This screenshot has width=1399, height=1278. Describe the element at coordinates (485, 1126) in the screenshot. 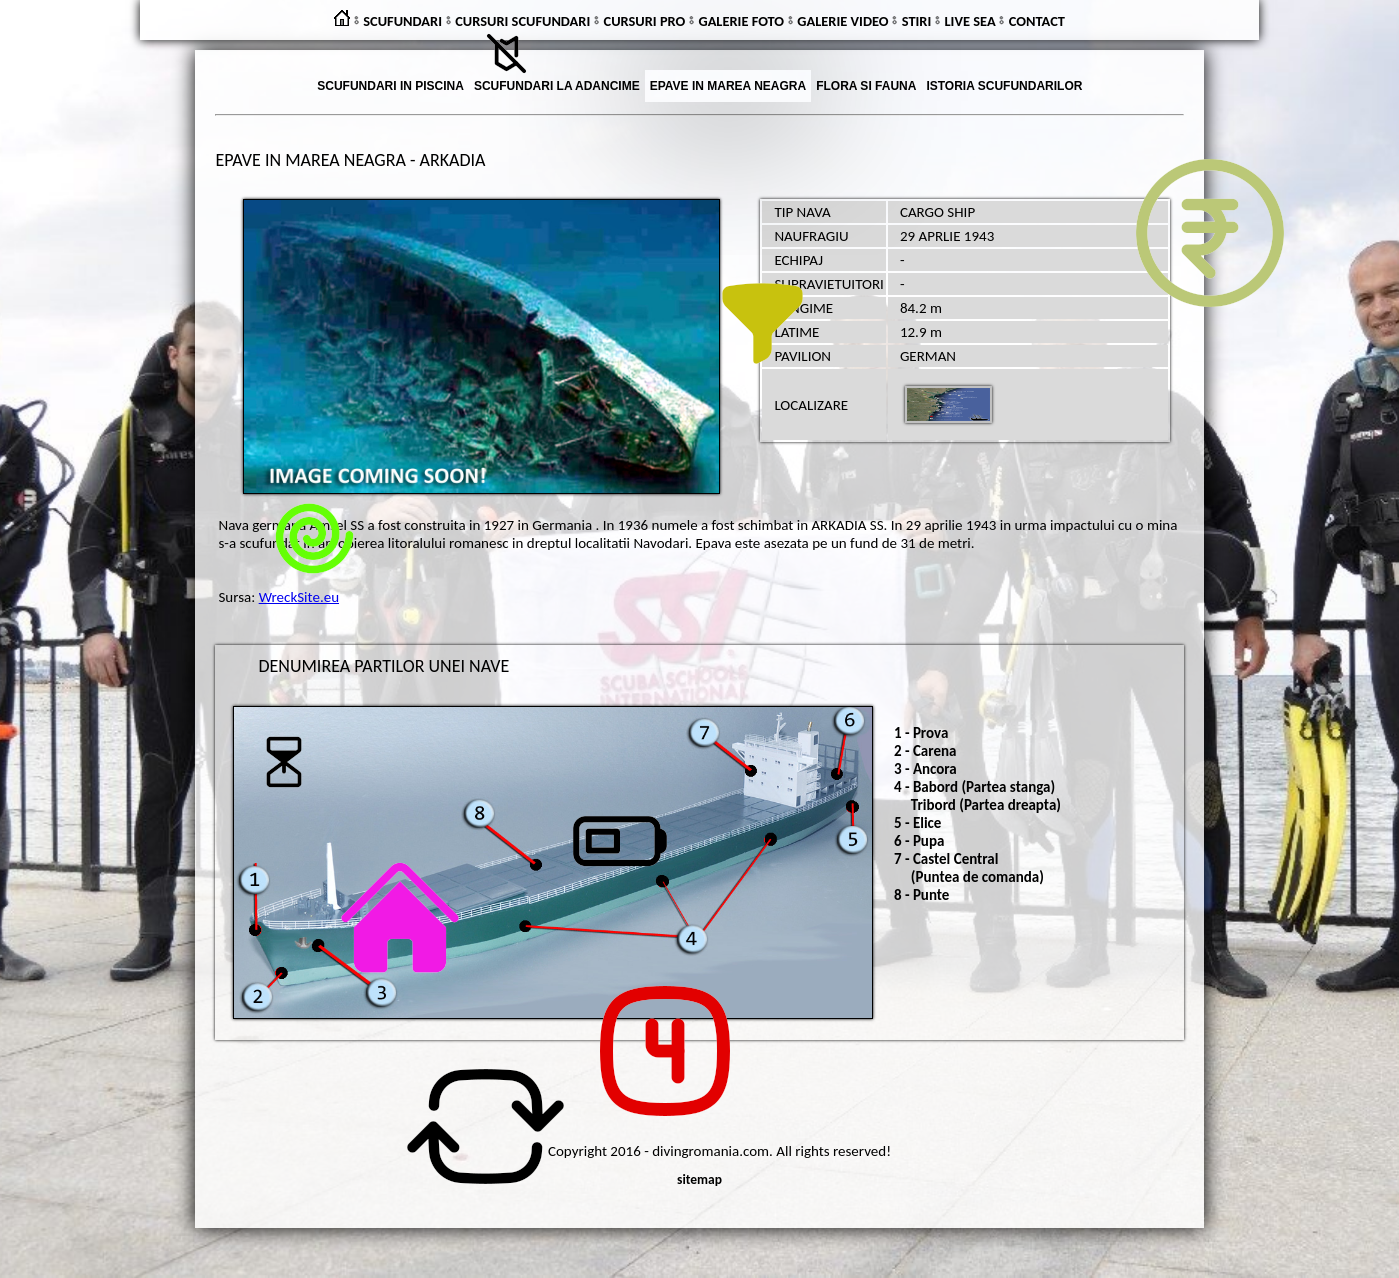

I see `refresh or reload content` at that location.